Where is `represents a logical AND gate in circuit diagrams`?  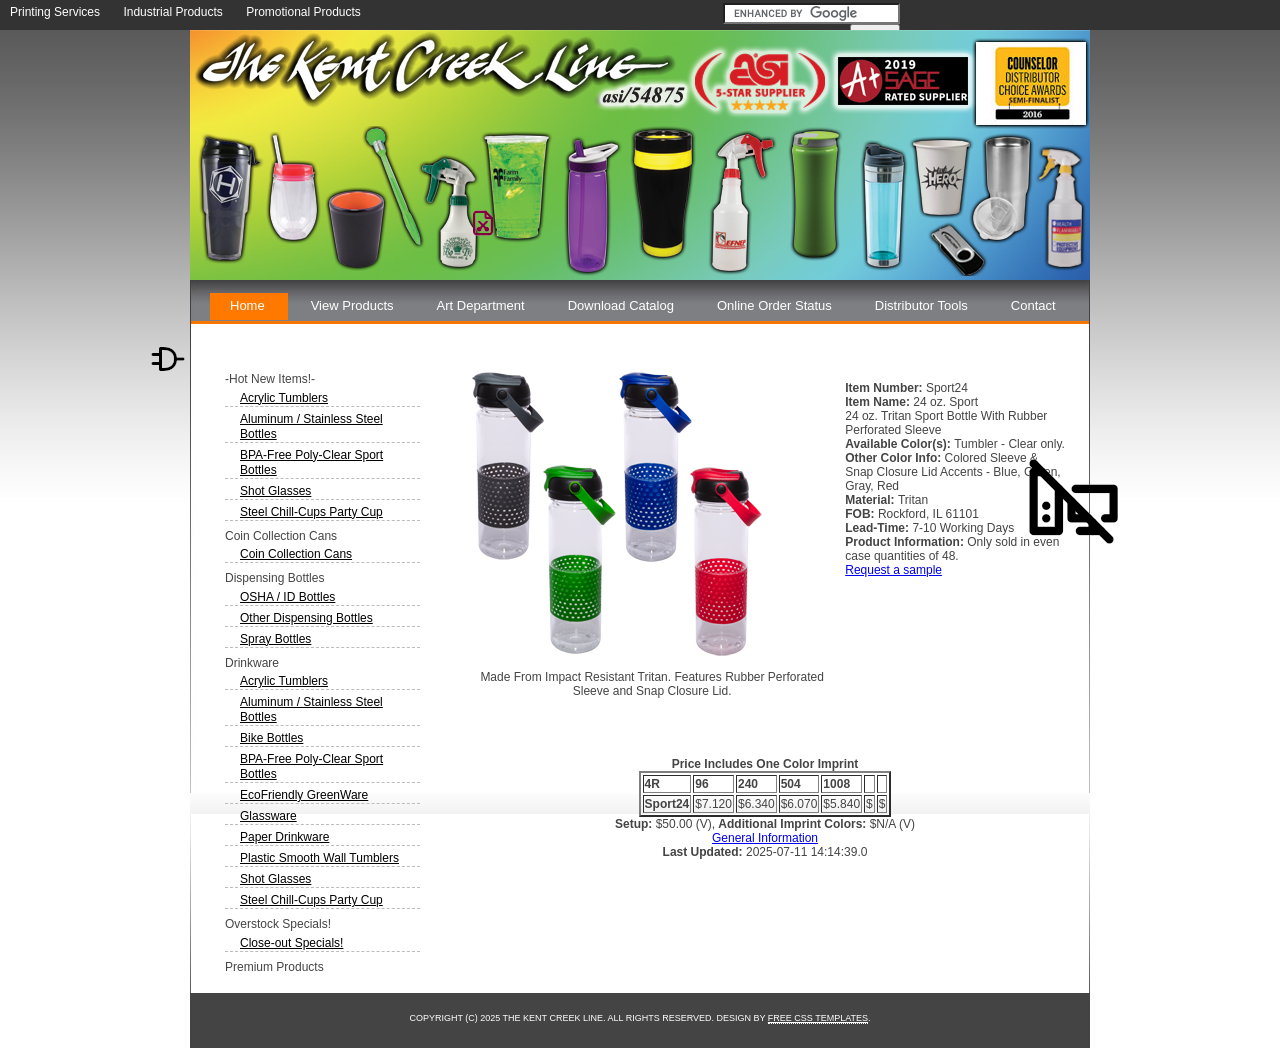
represents a logical AND gate in circuit diagrams is located at coordinates (168, 359).